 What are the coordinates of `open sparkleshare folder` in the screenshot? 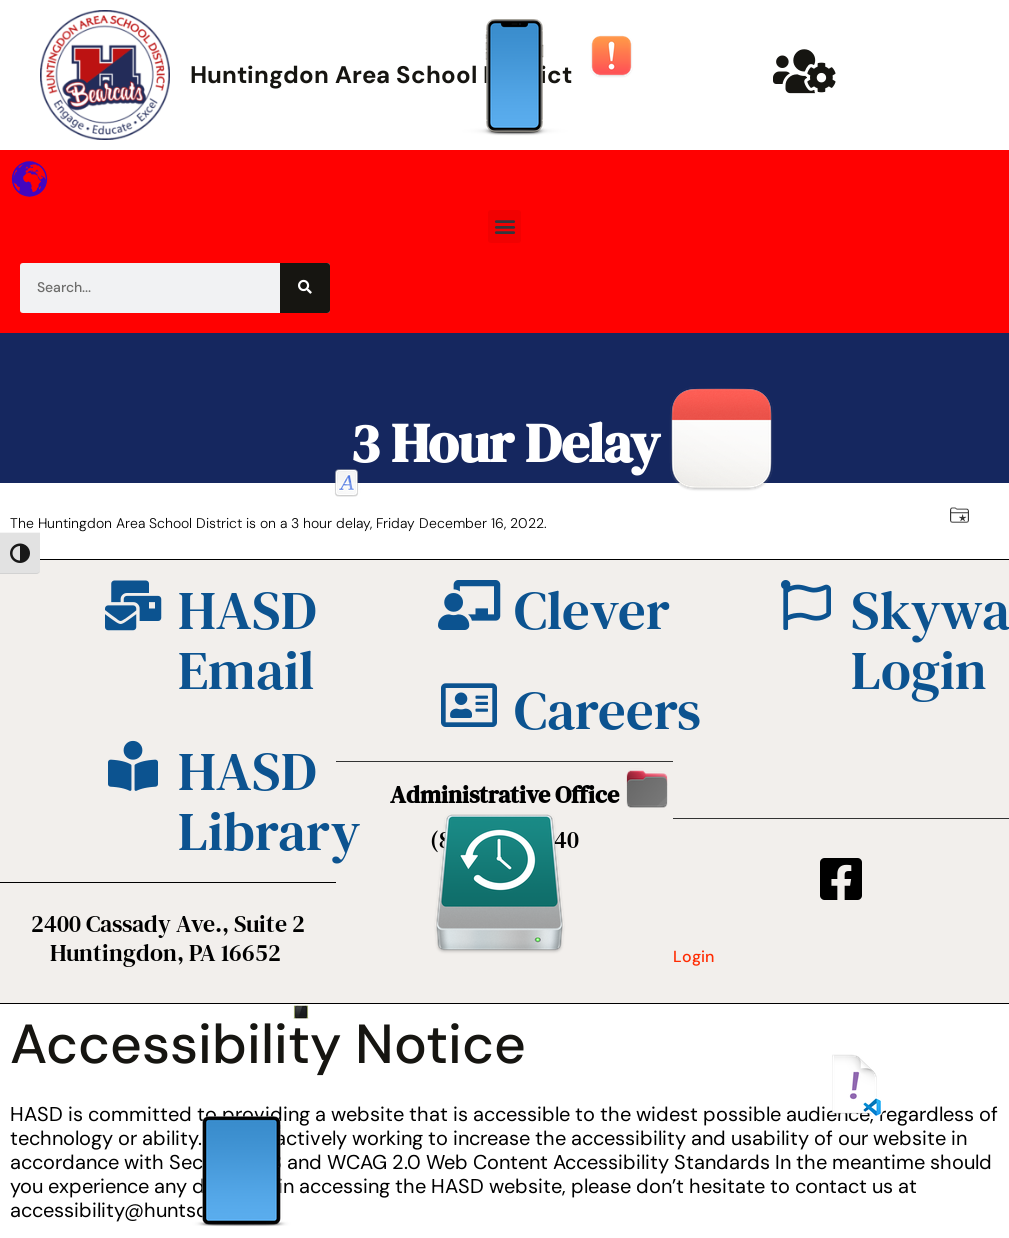 It's located at (959, 514).